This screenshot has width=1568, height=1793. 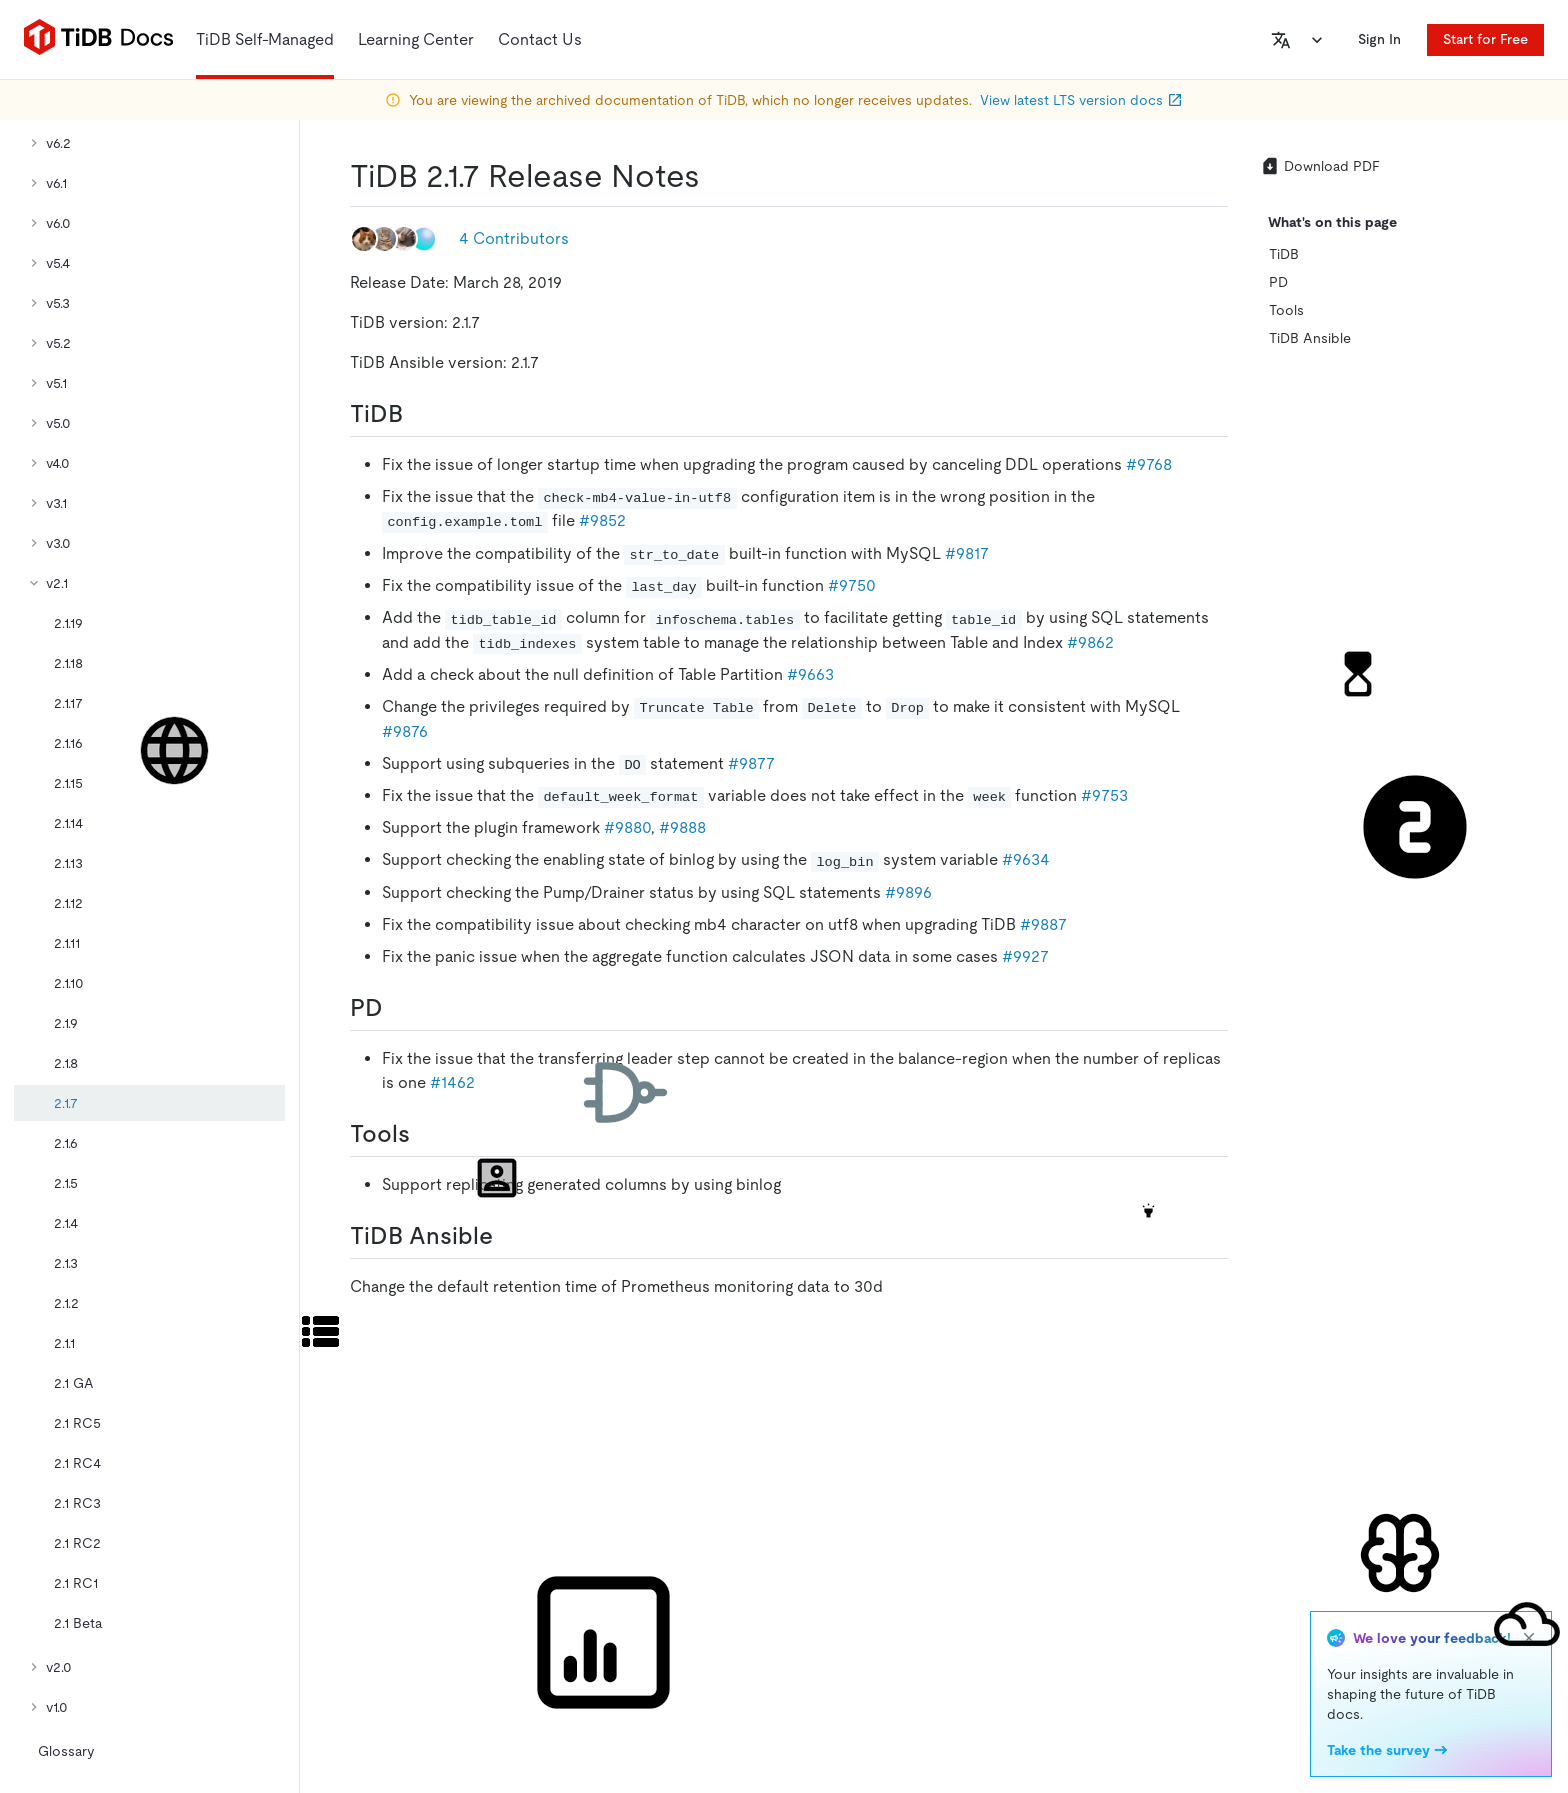 I want to click on represents a NAND logic gate in circuit design, so click(x=625, y=1092).